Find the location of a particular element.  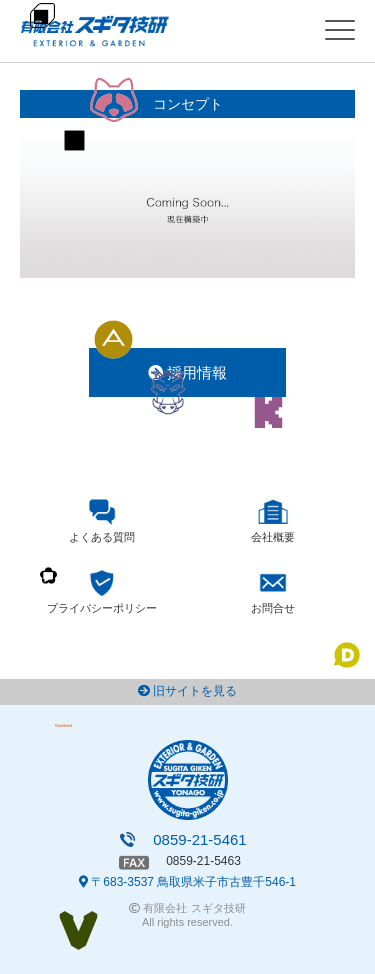

open protocols.io website or app is located at coordinates (114, 100).